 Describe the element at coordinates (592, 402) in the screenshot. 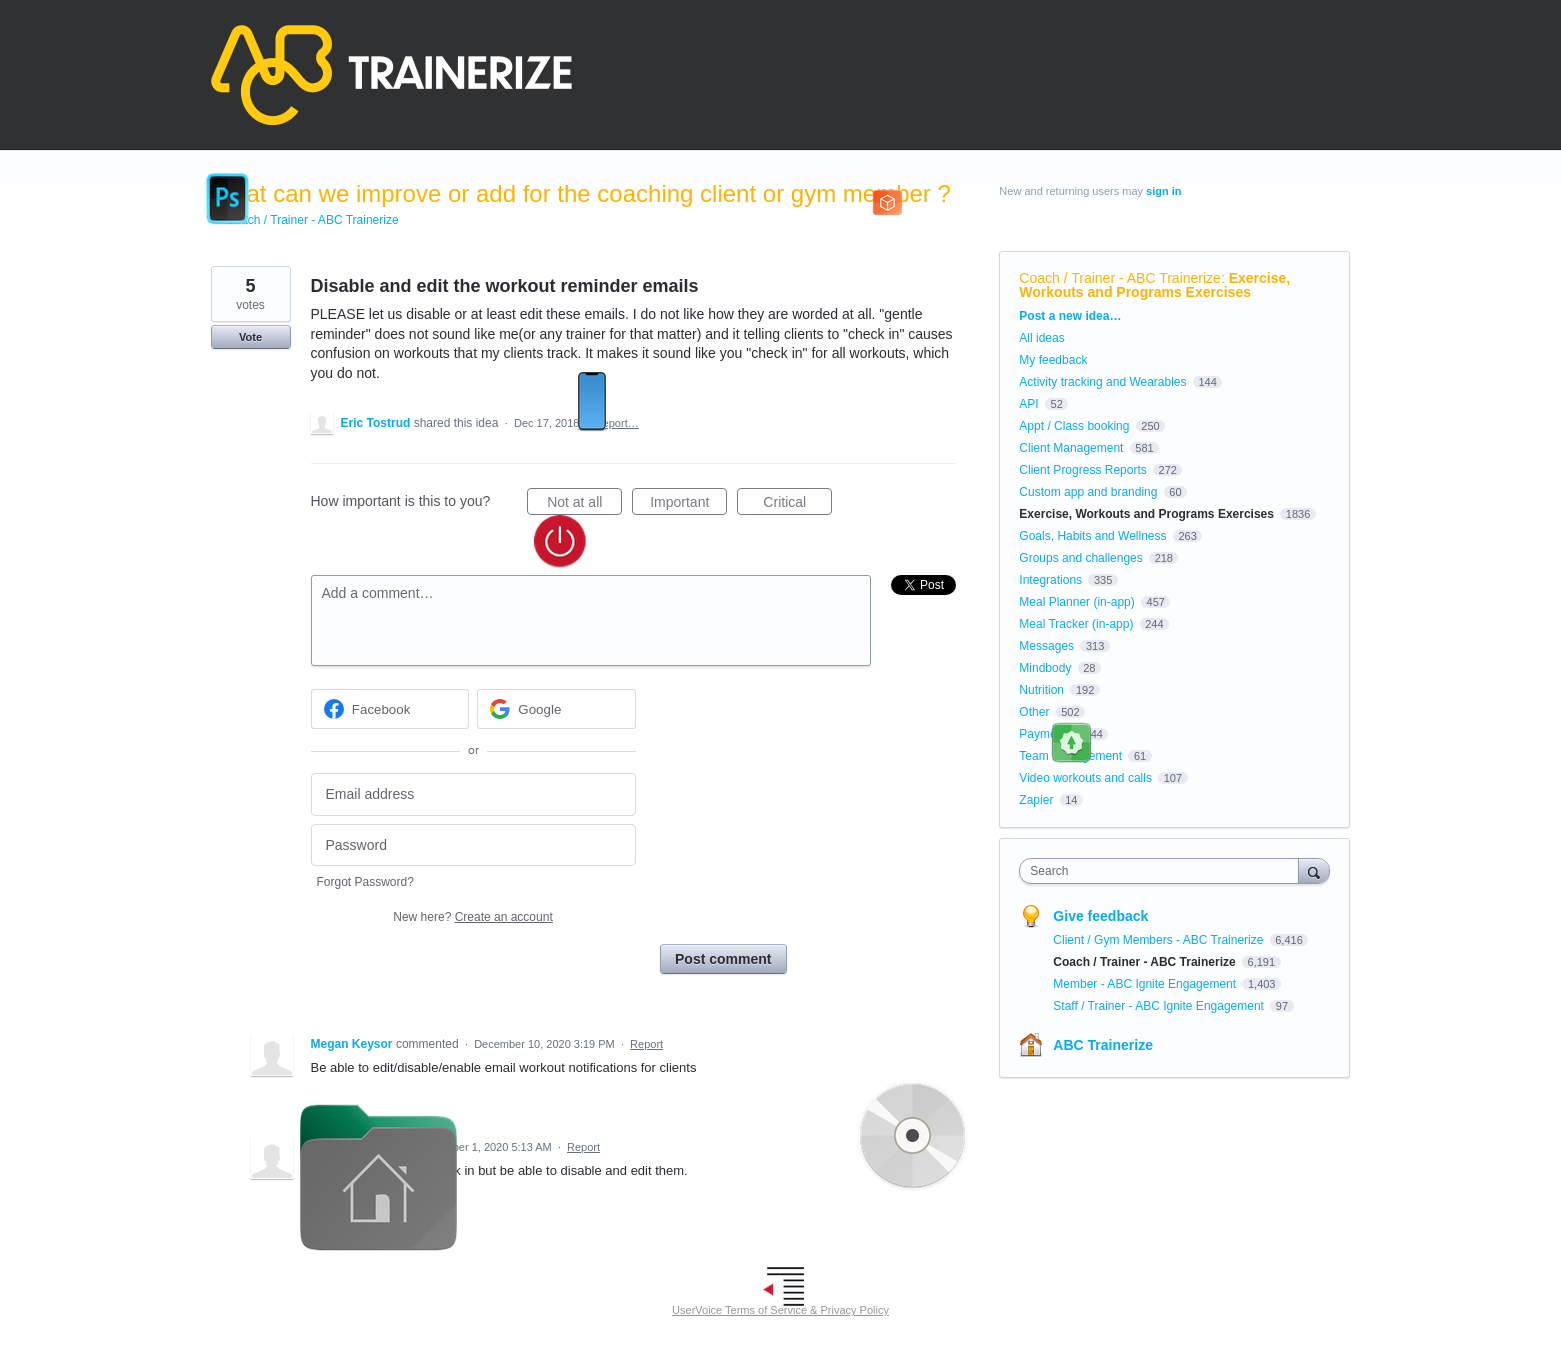

I see `iPhone 12 Pro Max device identifier in system settings` at that location.